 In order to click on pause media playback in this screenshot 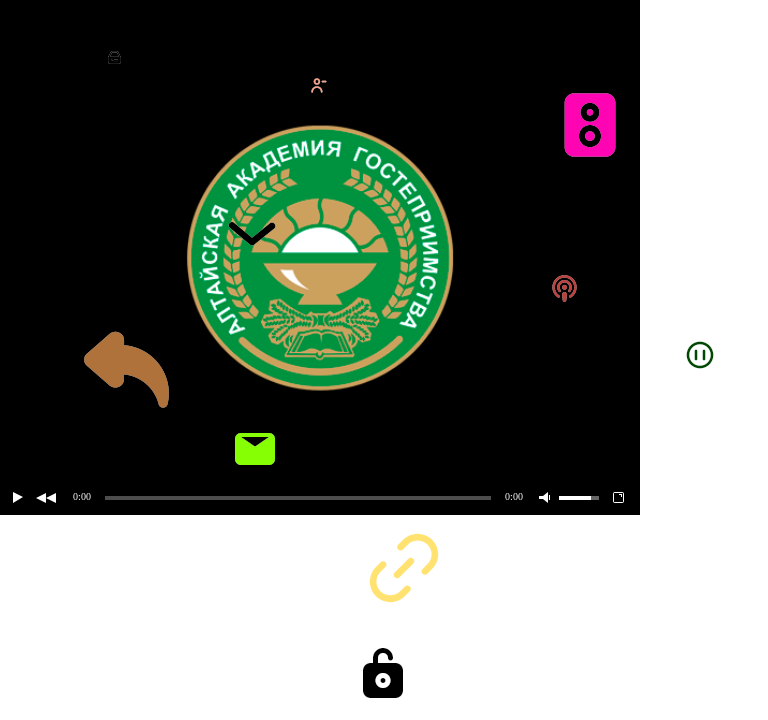, I will do `click(700, 355)`.